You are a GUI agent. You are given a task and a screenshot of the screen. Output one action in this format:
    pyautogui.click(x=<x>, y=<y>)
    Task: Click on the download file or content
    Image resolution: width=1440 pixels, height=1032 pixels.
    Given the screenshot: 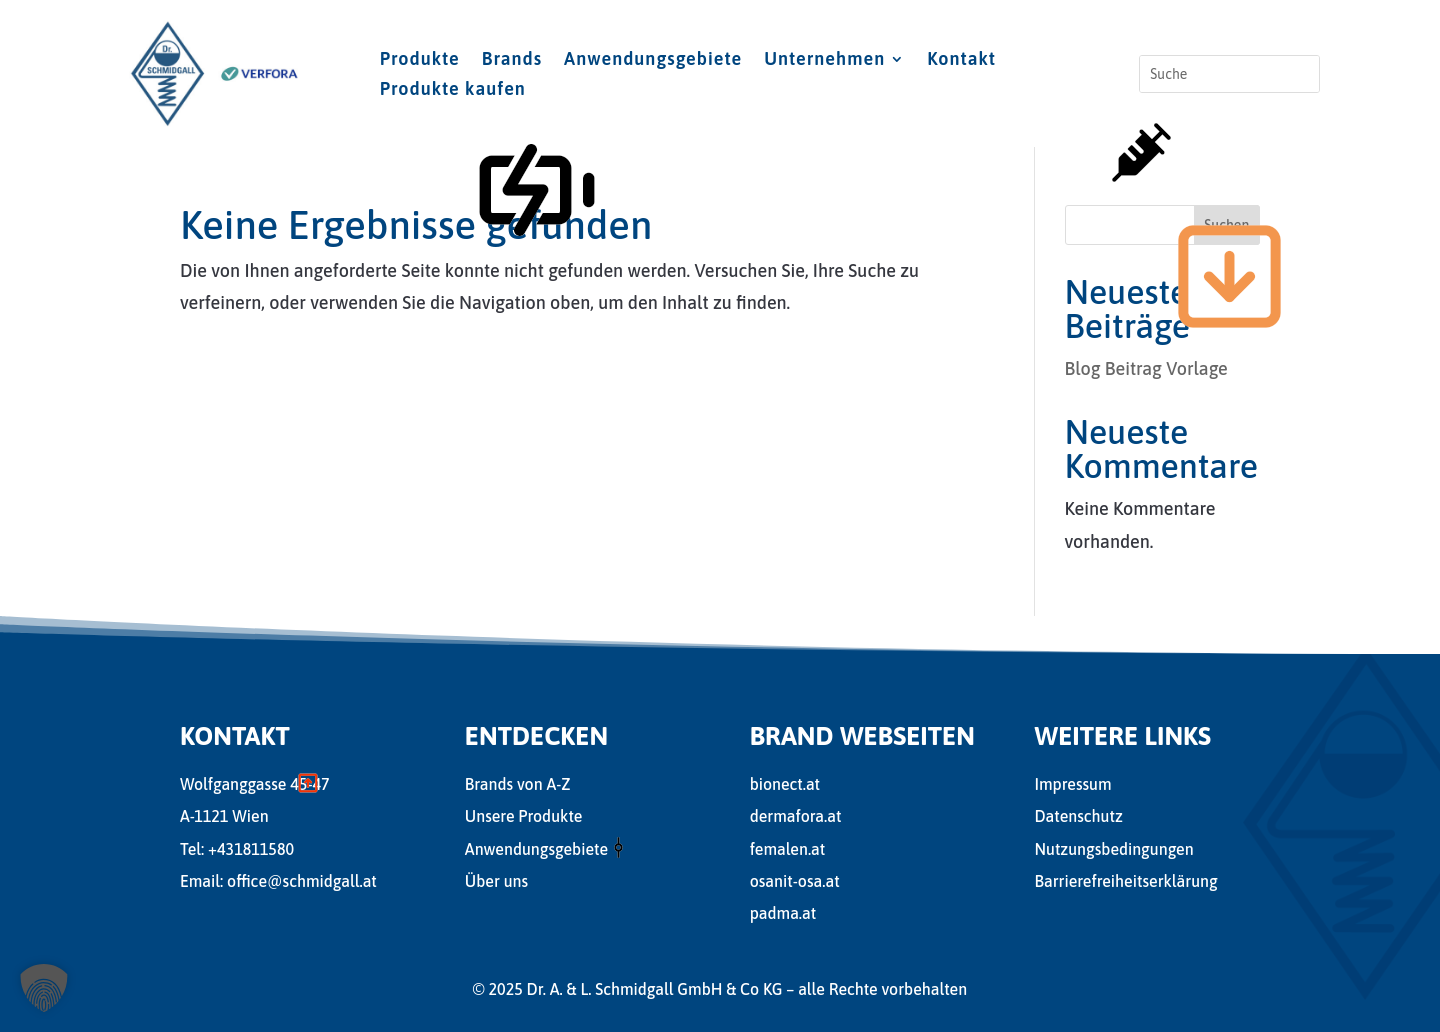 What is the action you would take?
    pyautogui.click(x=1229, y=276)
    